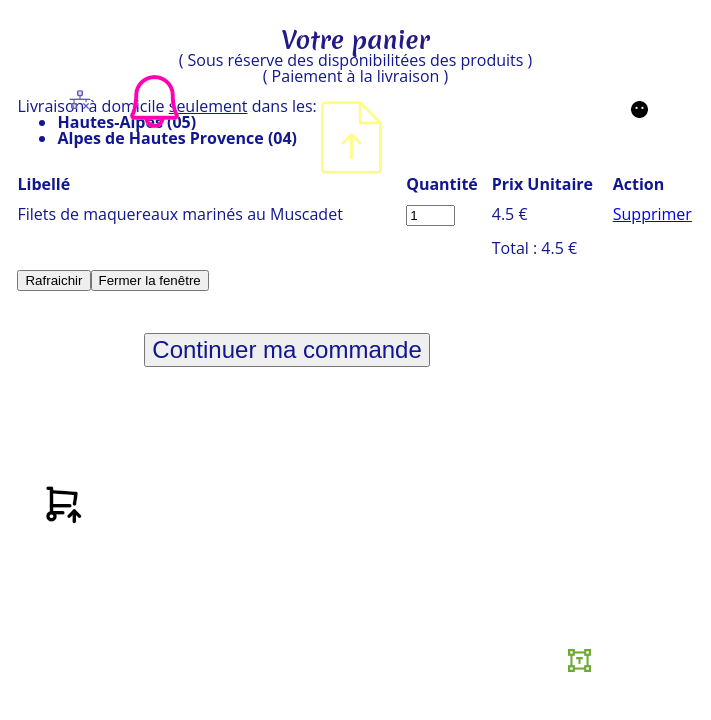 The image size is (711, 720). What do you see at coordinates (351, 137) in the screenshot?
I see `upload a file` at bounding box center [351, 137].